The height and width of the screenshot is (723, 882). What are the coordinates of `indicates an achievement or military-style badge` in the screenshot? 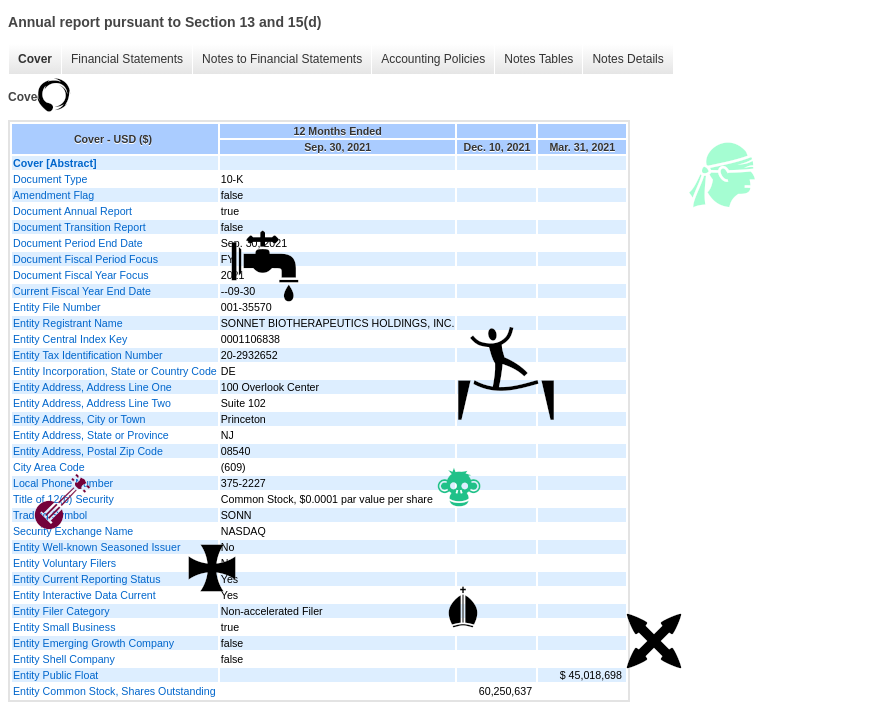 It's located at (212, 568).